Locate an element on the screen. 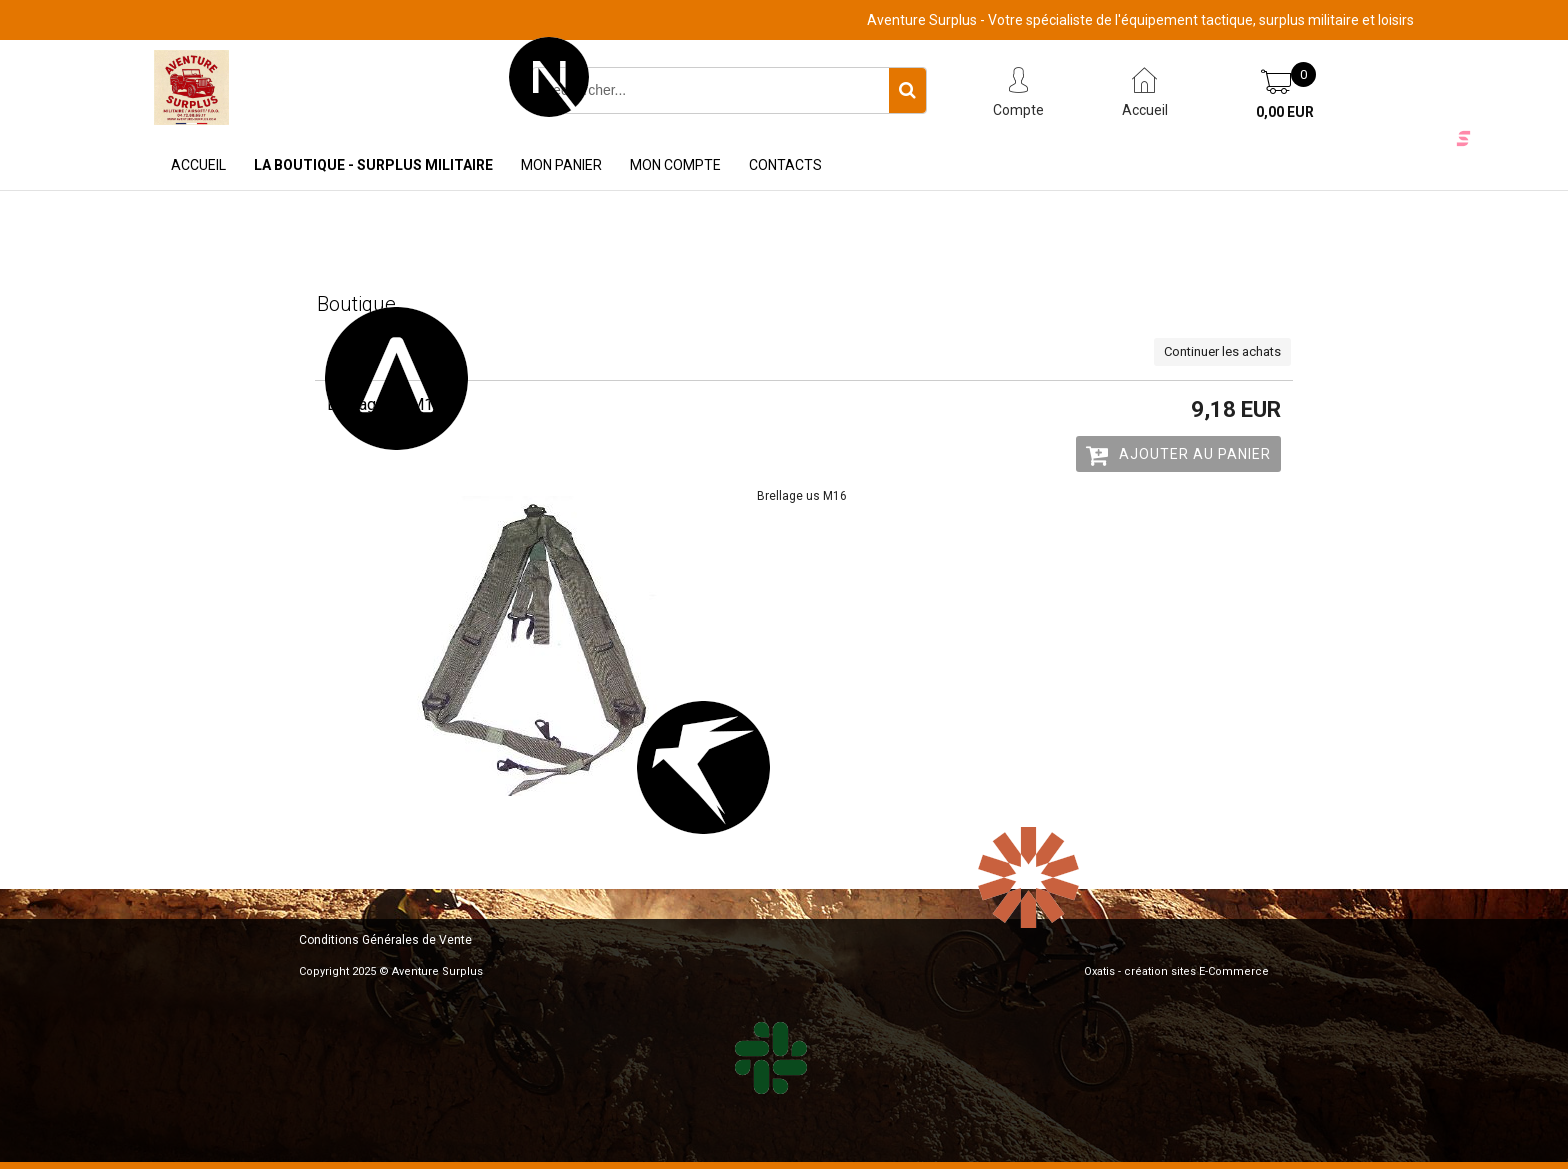 Image resolution: width=1568 pixels, height=1169 pixels. open Slack messaging app is located at coordinates (771, 1058).